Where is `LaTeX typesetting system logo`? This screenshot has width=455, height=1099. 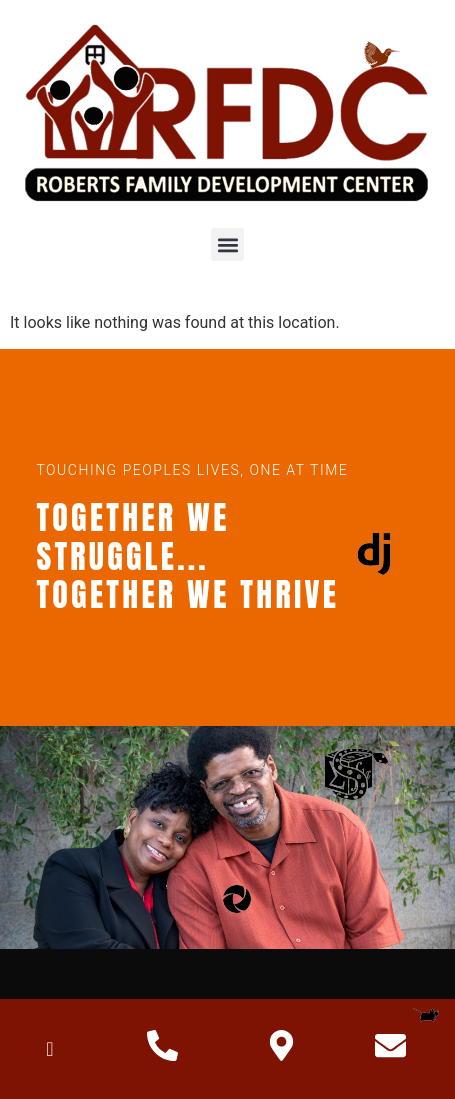 LaTeX typesetting system logo is located at coordinates (382, 55).